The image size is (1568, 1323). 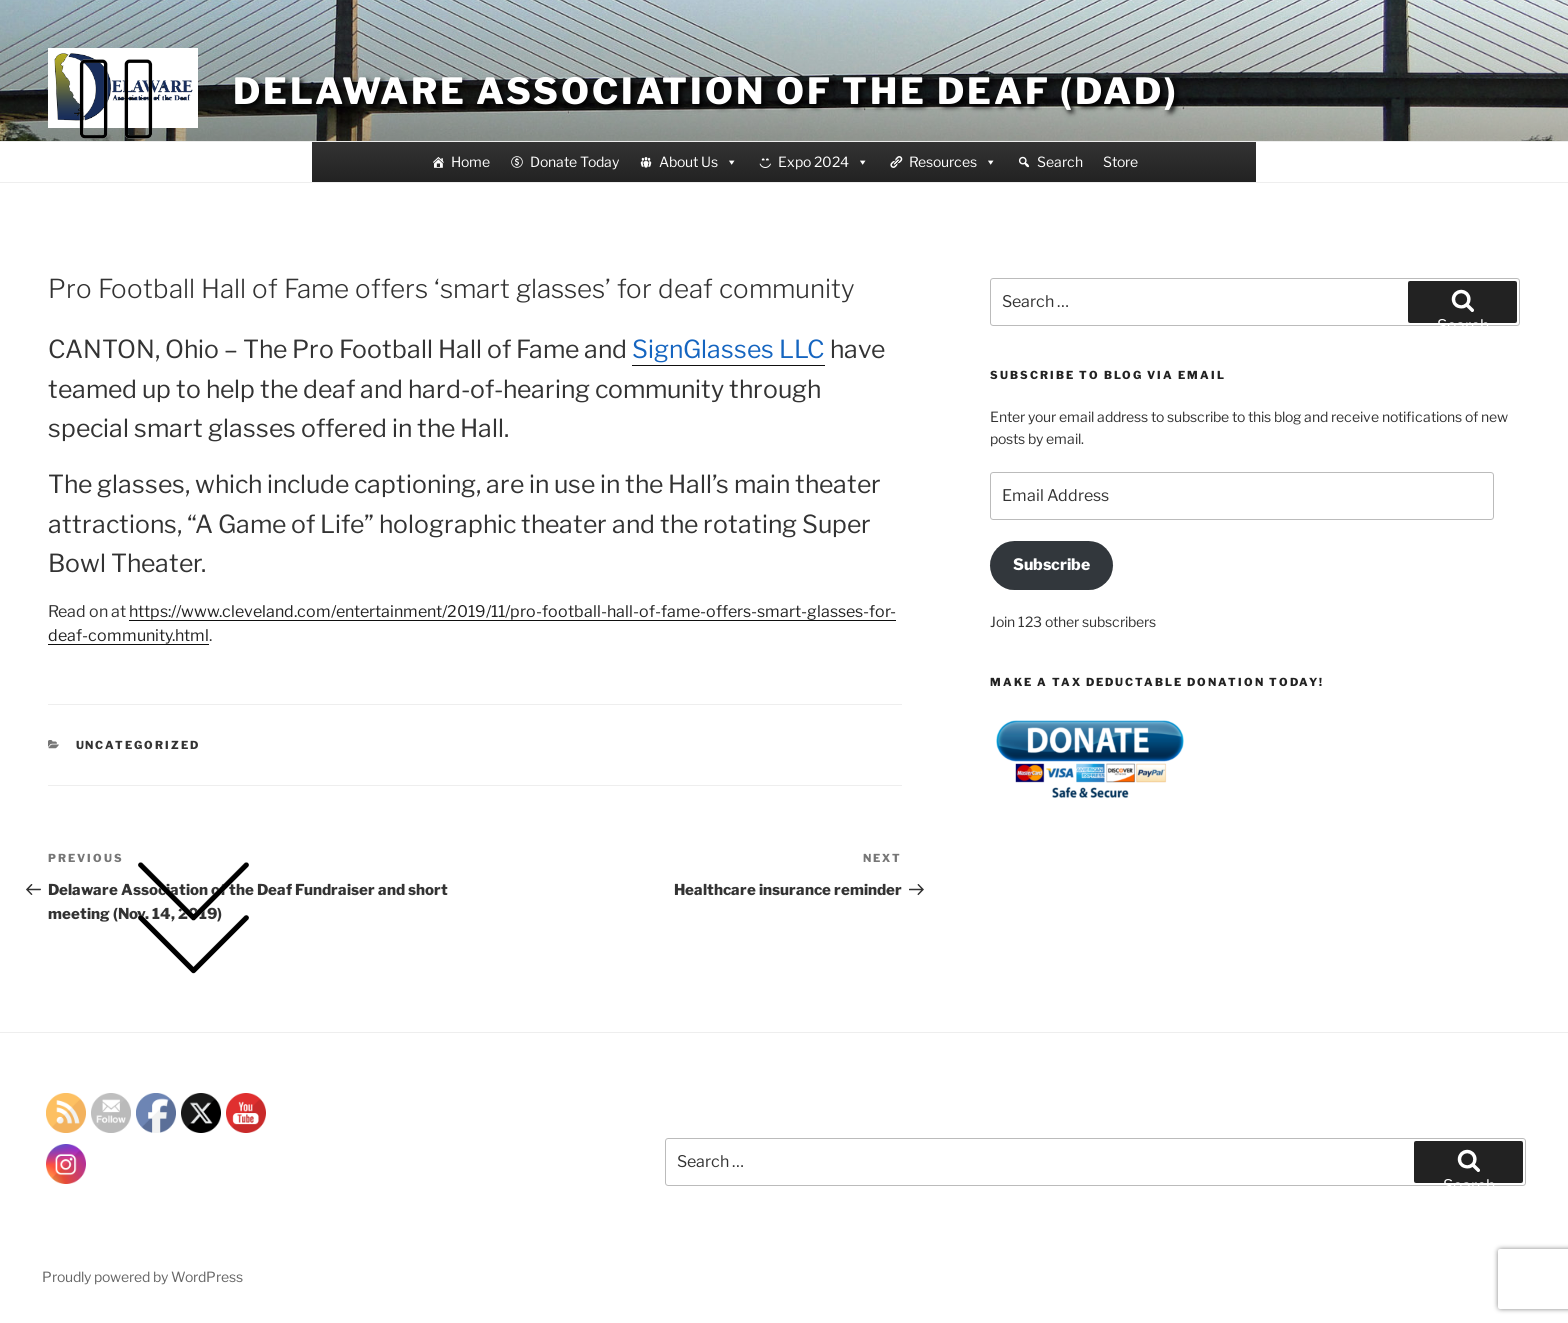 What do you see at coordinates (193, 912) in the screenshot?
I see `expand all sections below` at bounding box center [193, 912].